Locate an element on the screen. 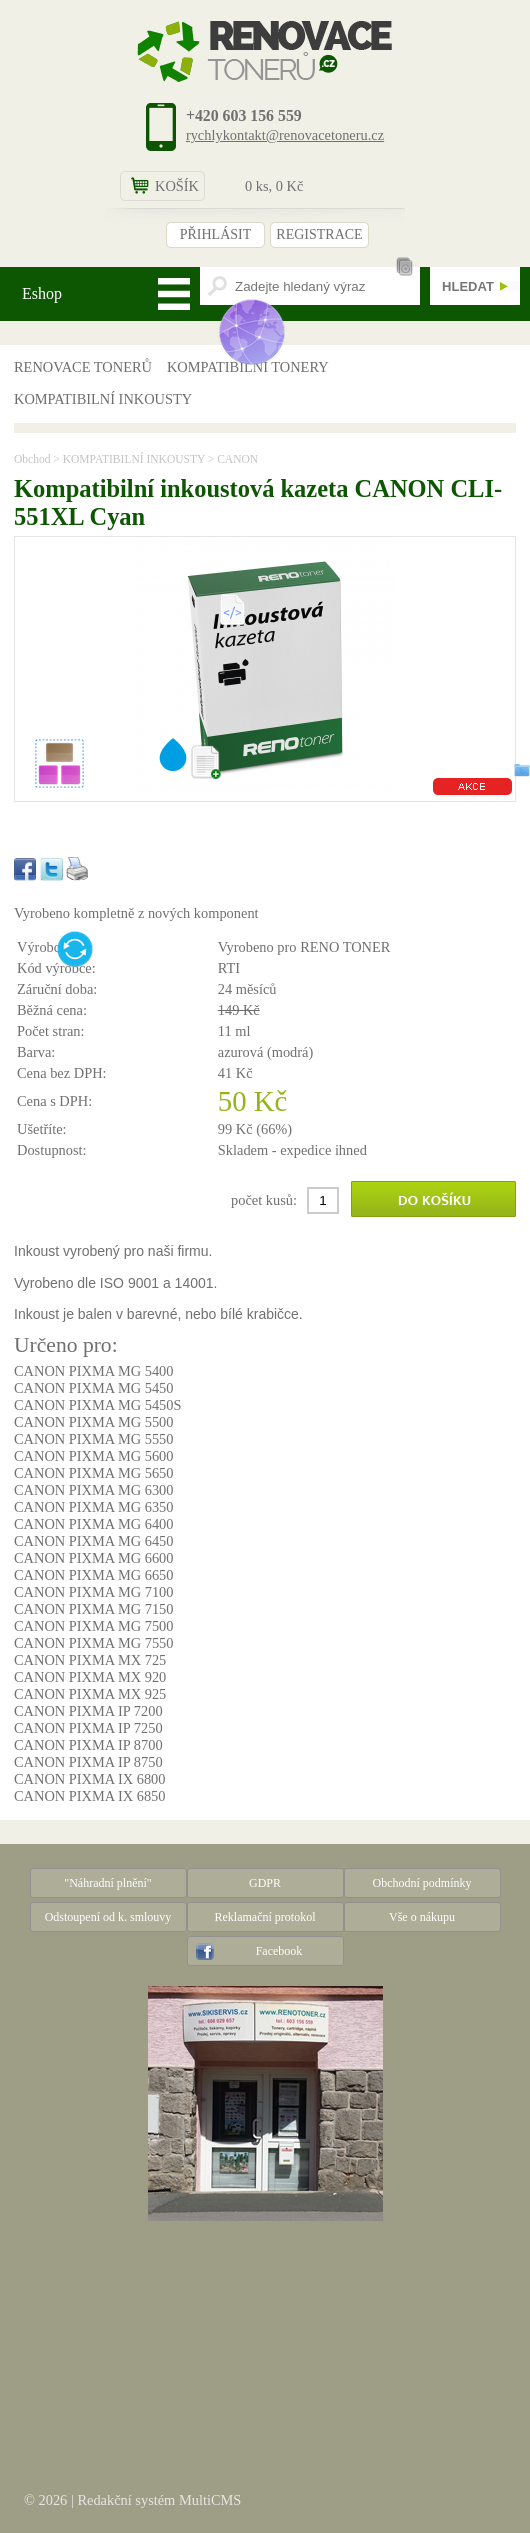 The height and width of the screenshot is (2533, 530). access multiple disk drives or storage devices is located at coordinates (404, 266).